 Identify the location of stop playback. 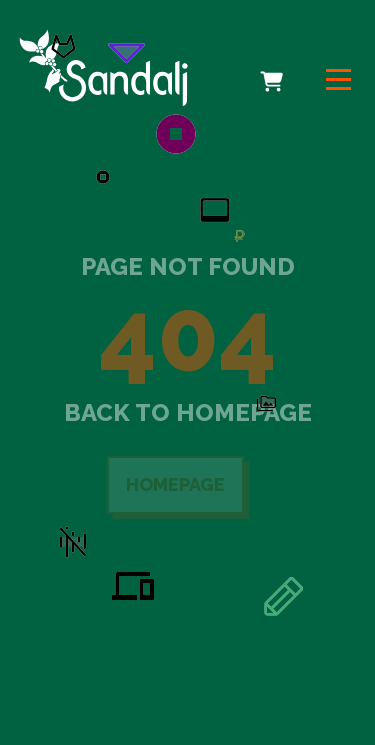
(103, 177).